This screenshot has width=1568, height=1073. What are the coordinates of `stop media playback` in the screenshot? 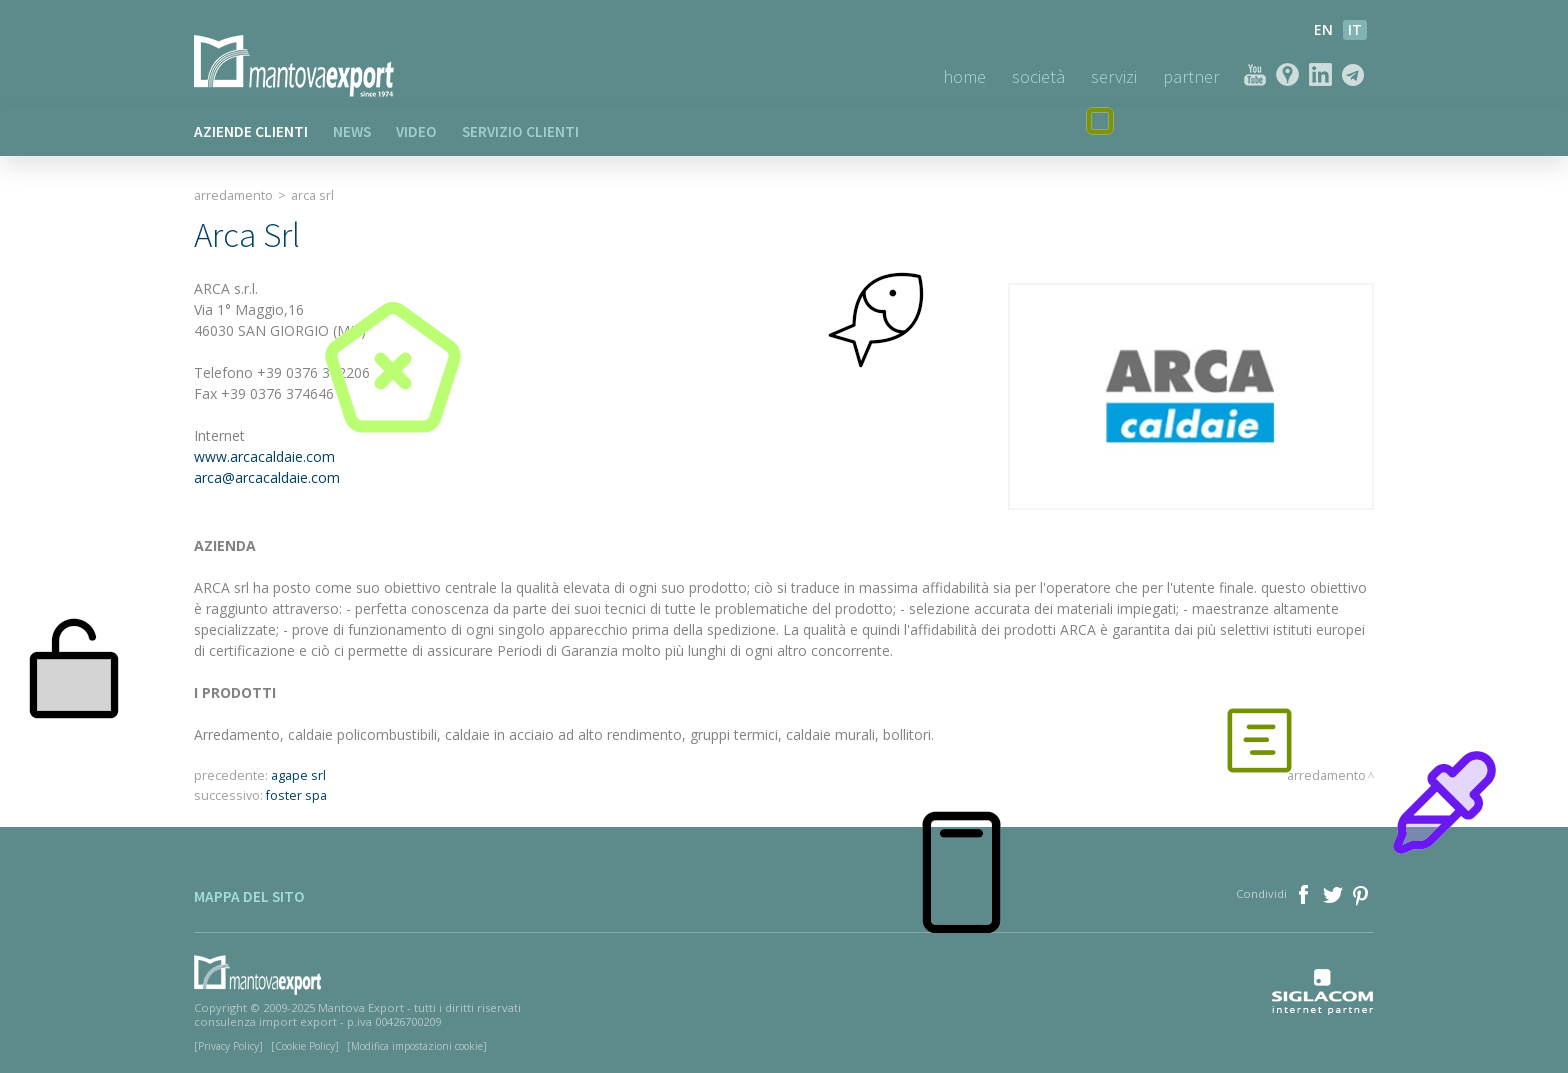 It's located at (1100, 121).